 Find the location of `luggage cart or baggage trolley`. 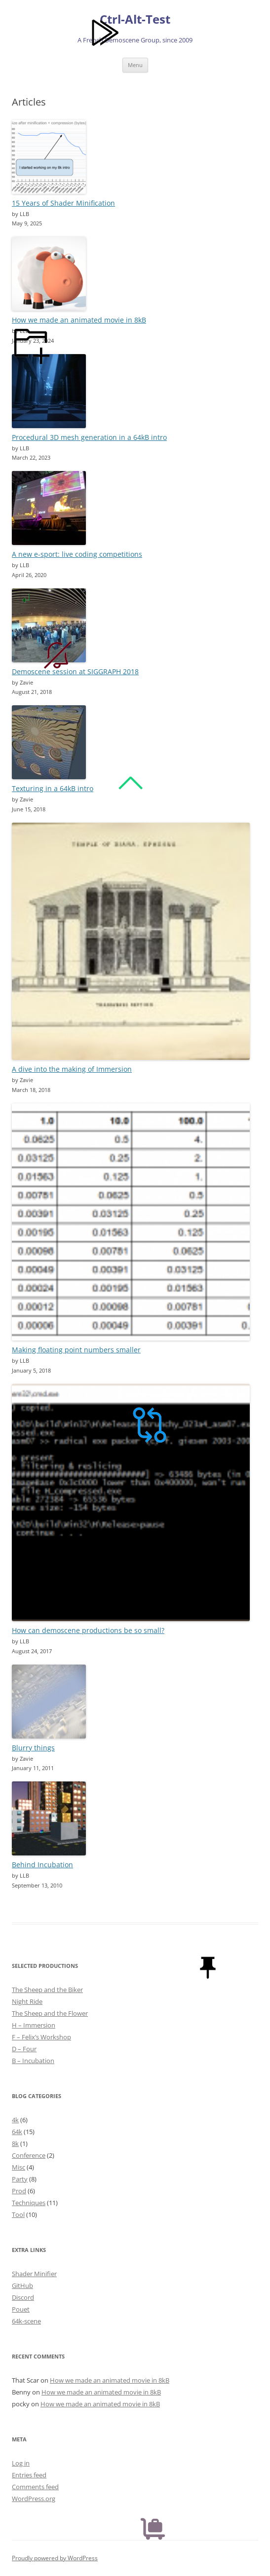

luggage cart or baggage trolley is located at coordinates (153, 2529).